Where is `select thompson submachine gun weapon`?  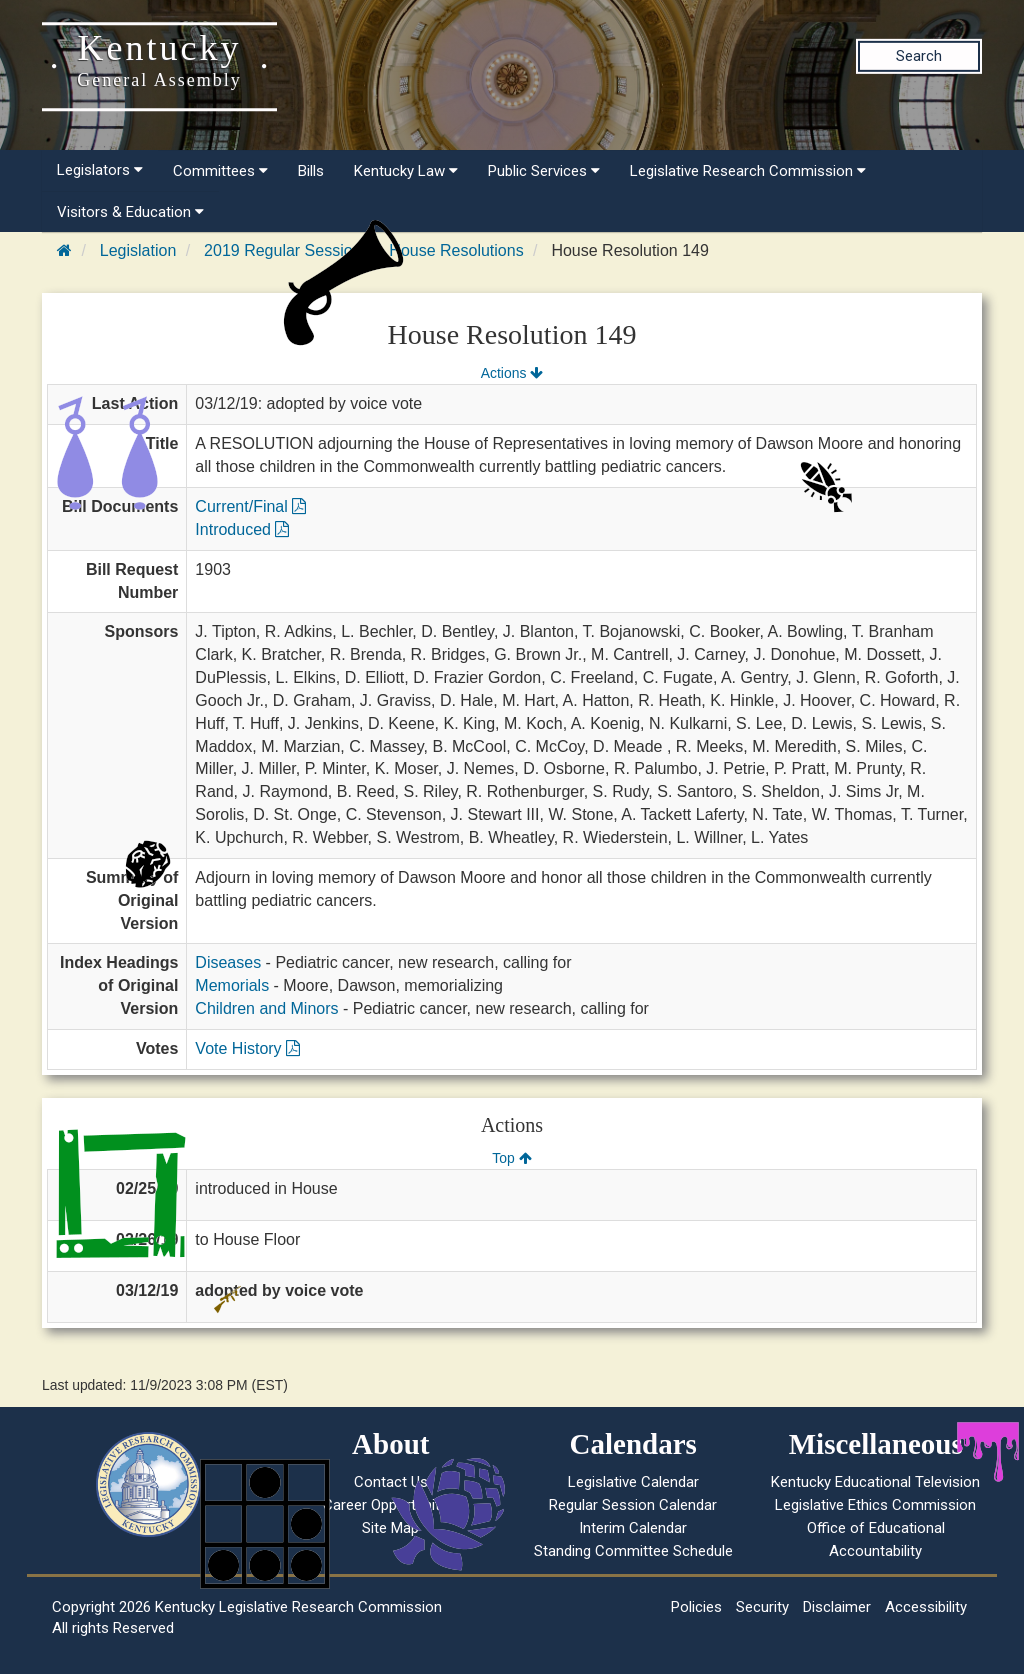 select thompson submachine gun weapon is located at coordinates (227, 1299).